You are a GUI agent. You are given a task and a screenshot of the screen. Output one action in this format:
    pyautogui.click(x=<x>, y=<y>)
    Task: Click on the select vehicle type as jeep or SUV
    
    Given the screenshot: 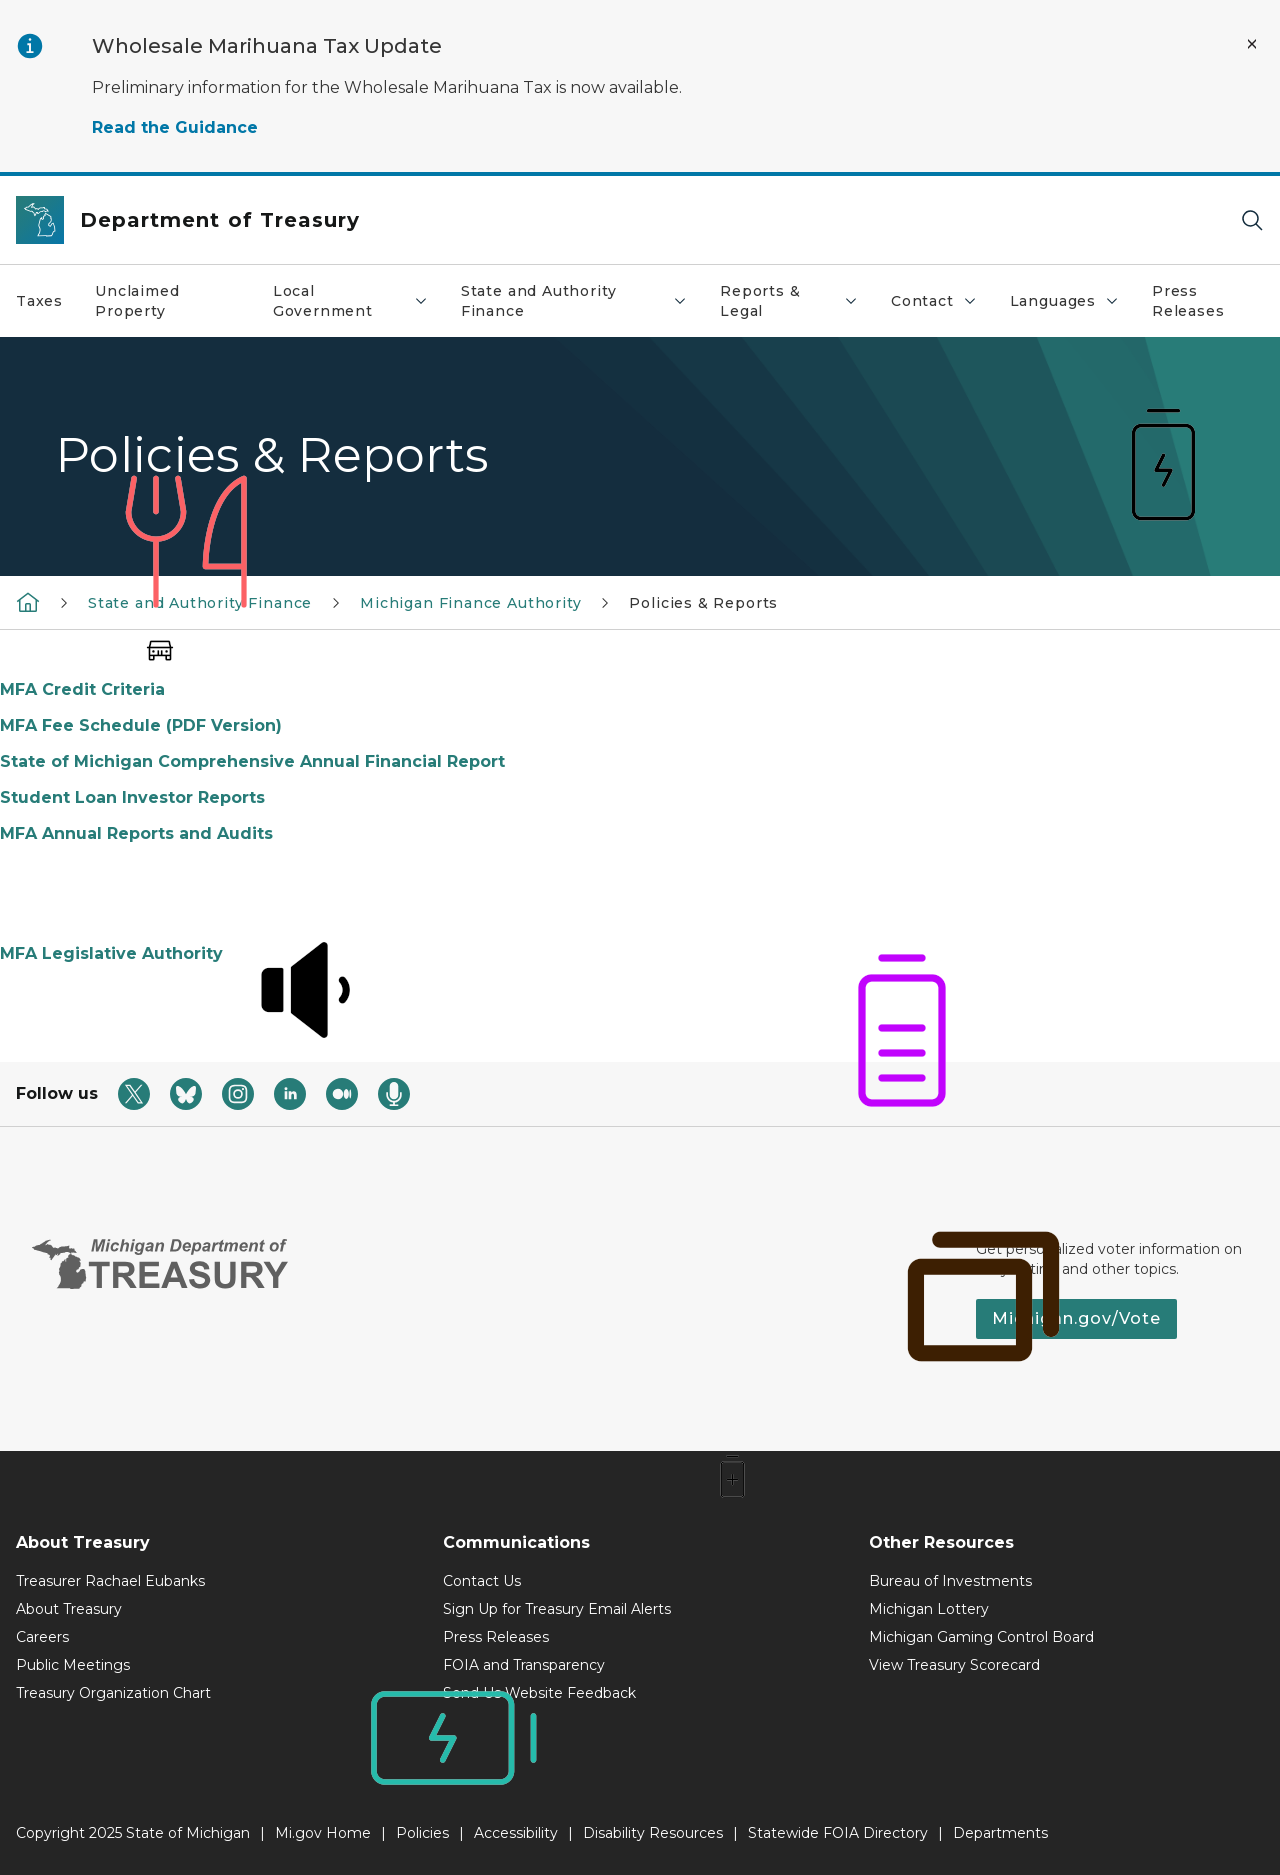 What is the action you would take?
    pyautogui.click(x=160, y=651)
    